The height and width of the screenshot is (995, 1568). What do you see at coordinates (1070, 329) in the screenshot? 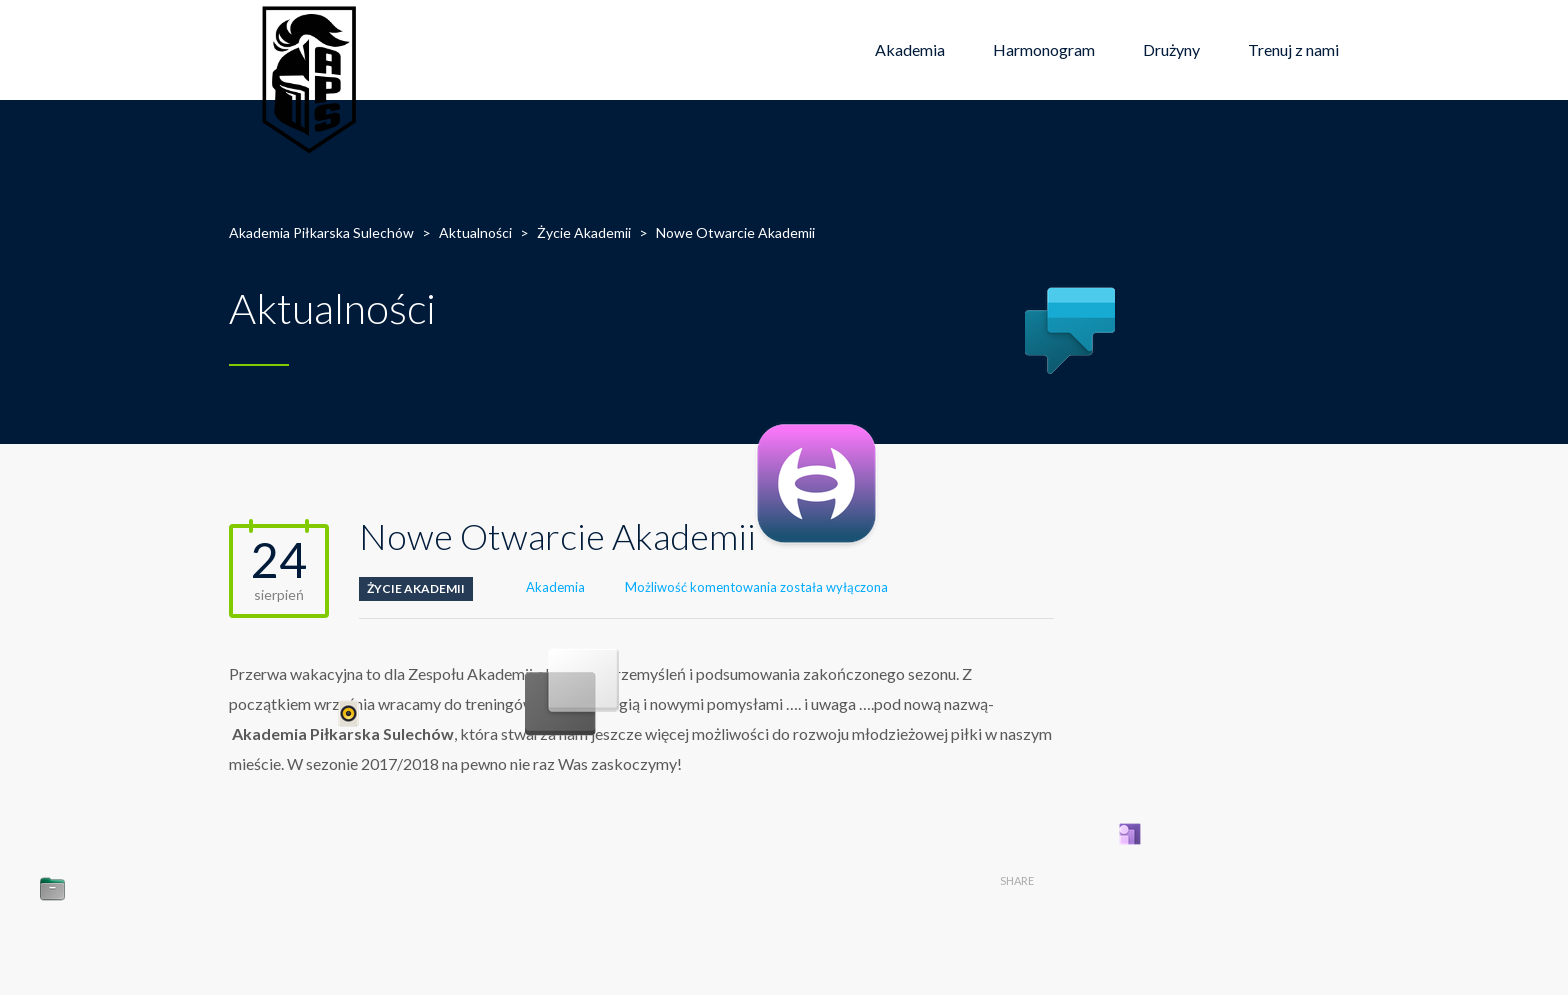
I see `open the virtual agents app` at bounding box center [1070, 329].